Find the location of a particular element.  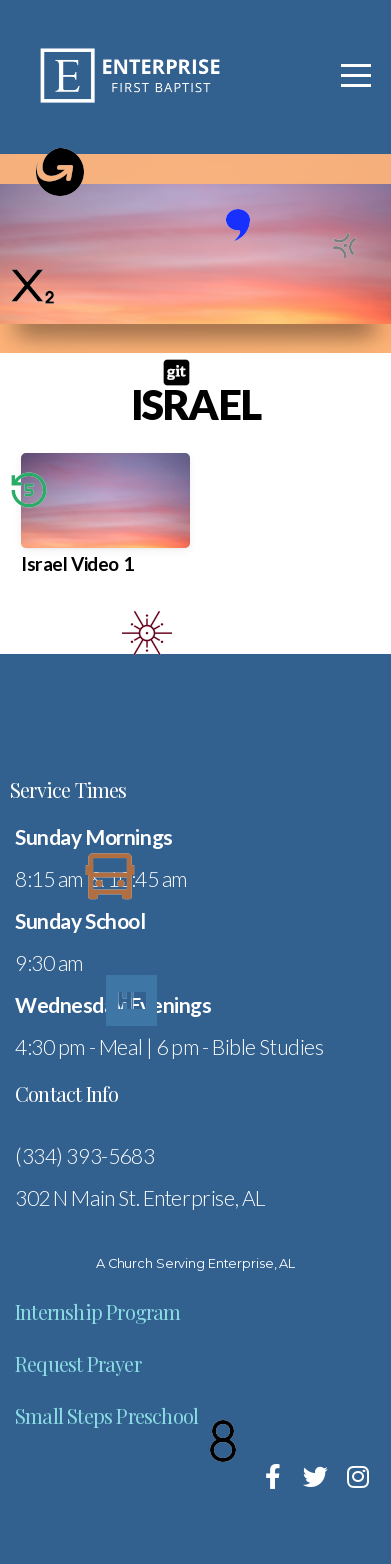

view bus routes or schedules is located at coordinates (110, 875).